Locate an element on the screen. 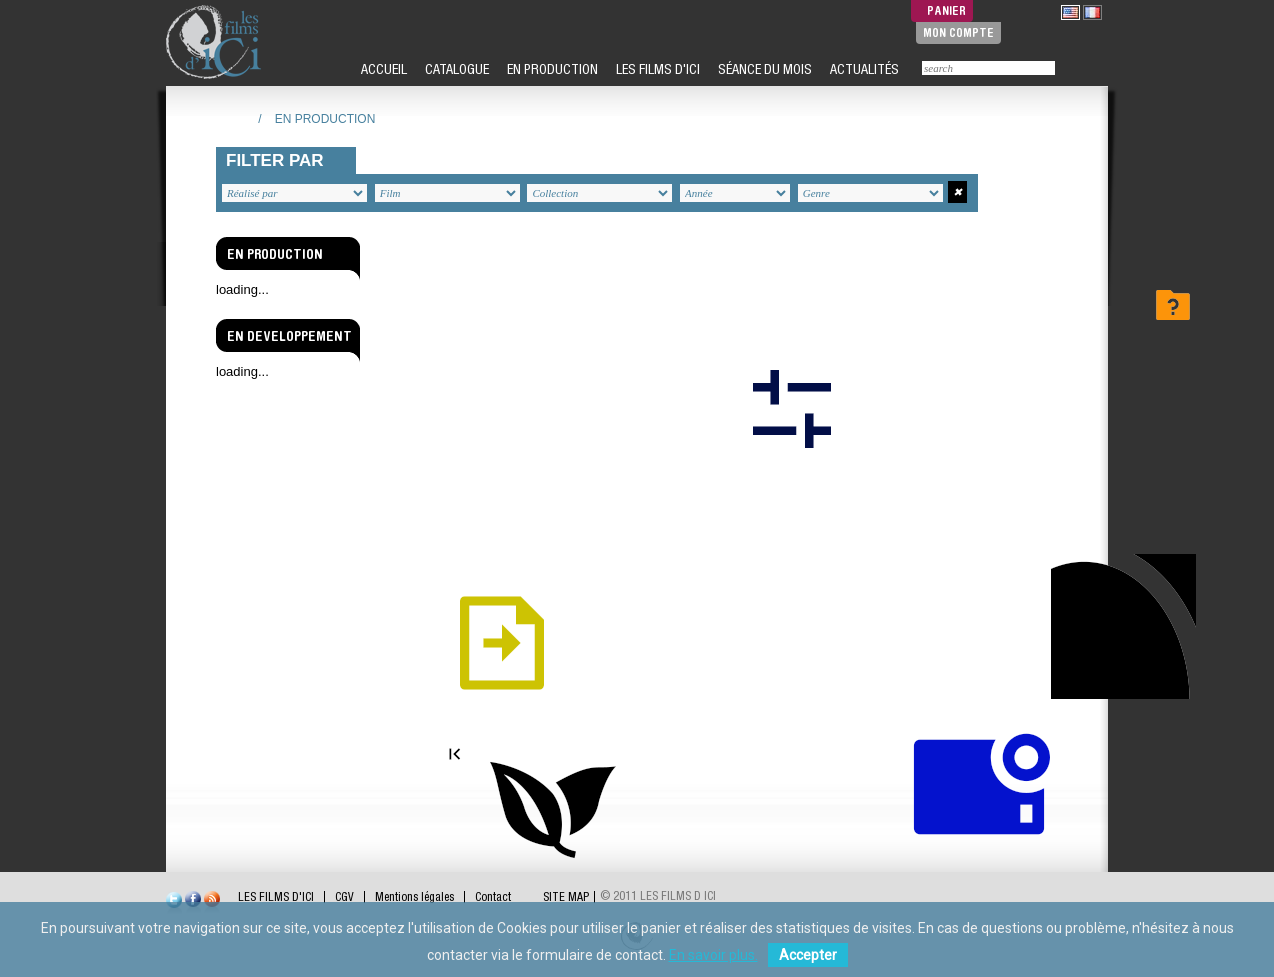 This screenshot has height=977, width=1274. folder with unknown or unrecognized contents is located at coordinates (1173, 305).